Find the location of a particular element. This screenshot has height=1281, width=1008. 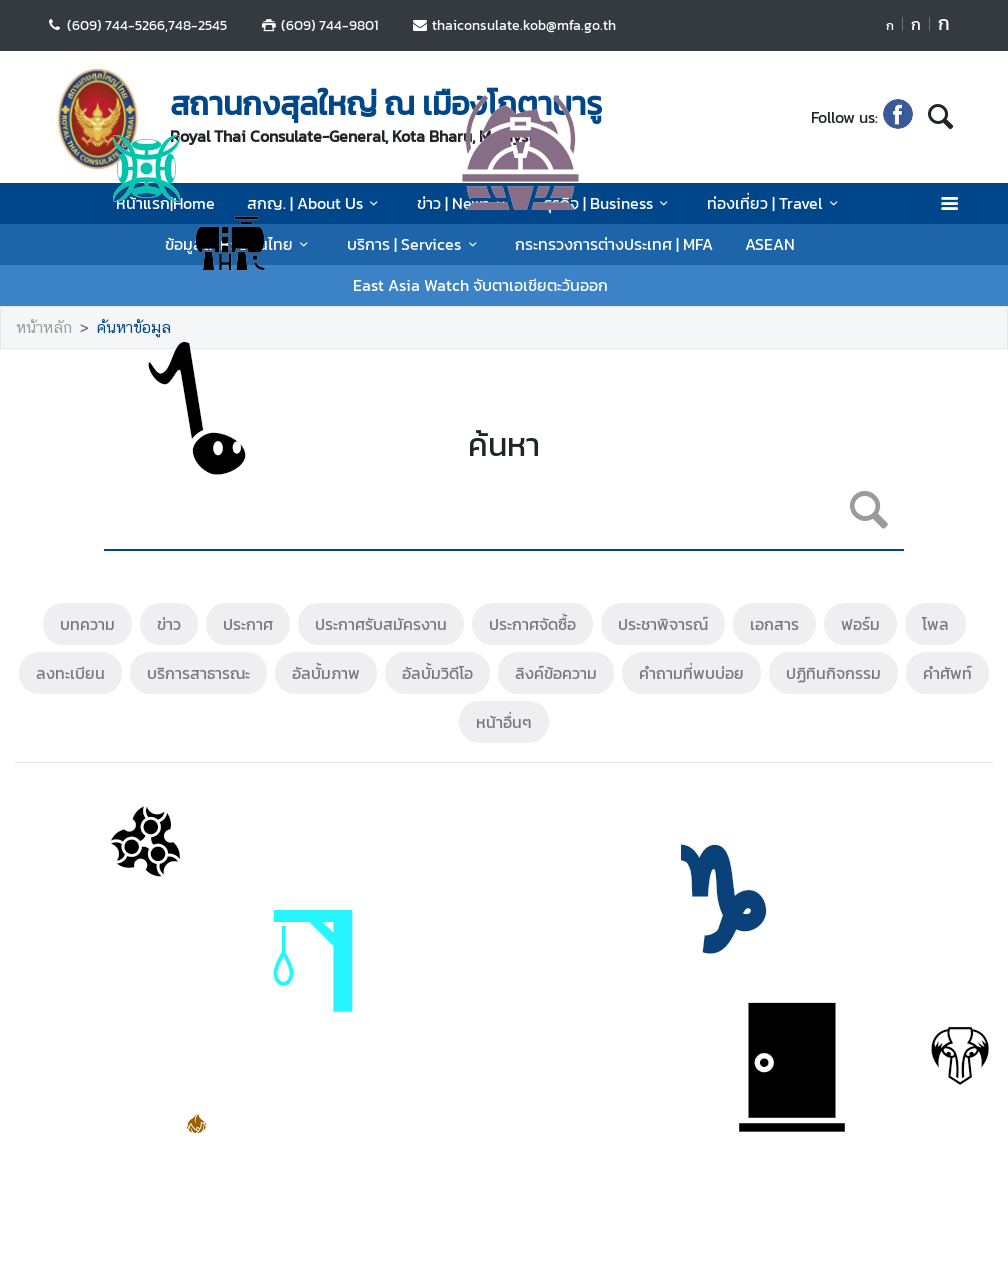

view fuel tank status or capacity is located at coordinates (230, 235).